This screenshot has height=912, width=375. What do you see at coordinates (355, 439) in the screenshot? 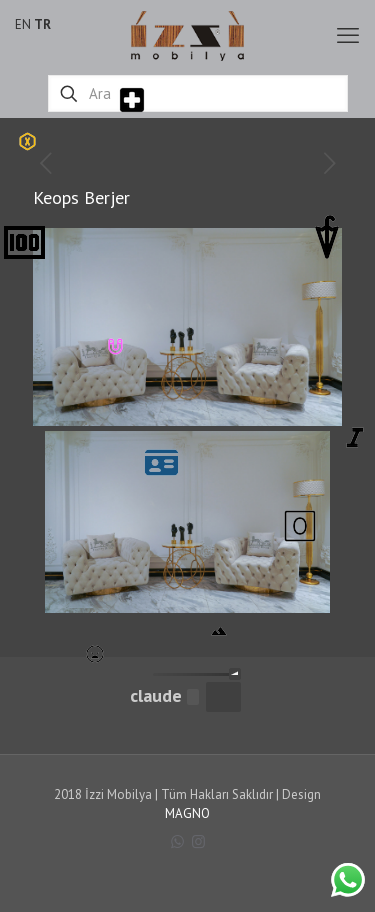
I see `apply italic formatting to selected text` at bounding box center [355, 439].